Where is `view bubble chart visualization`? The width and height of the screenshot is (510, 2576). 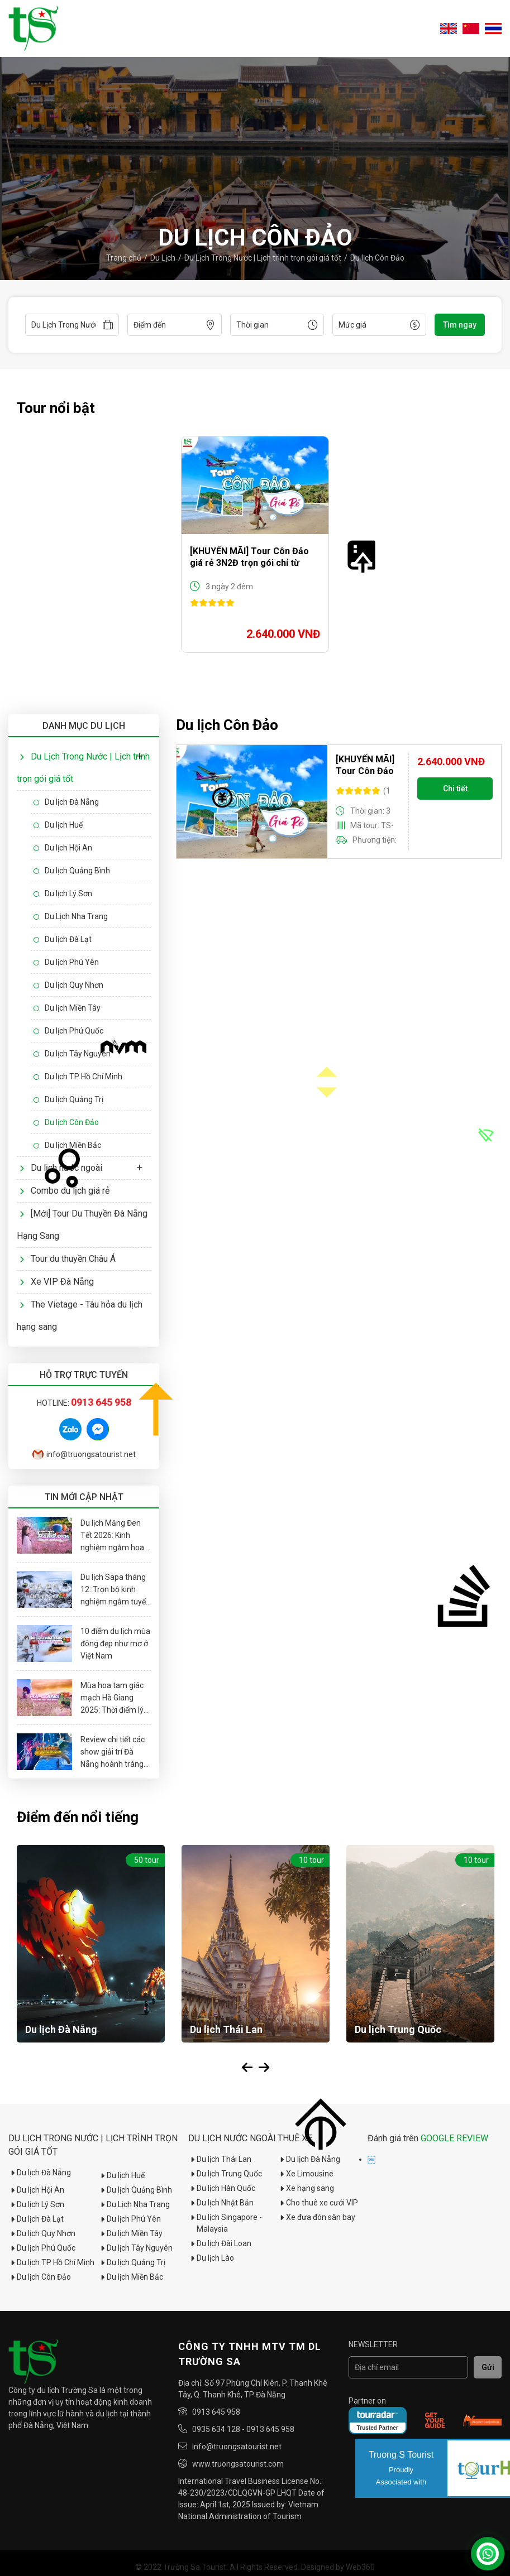
view bubble chart visualization is located at coordinates (64, 1168).